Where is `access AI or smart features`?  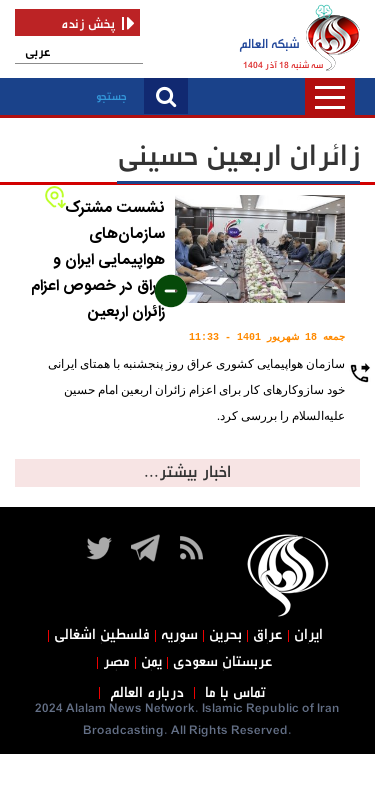 access AI or smart features is located at coordinates (324, 12).